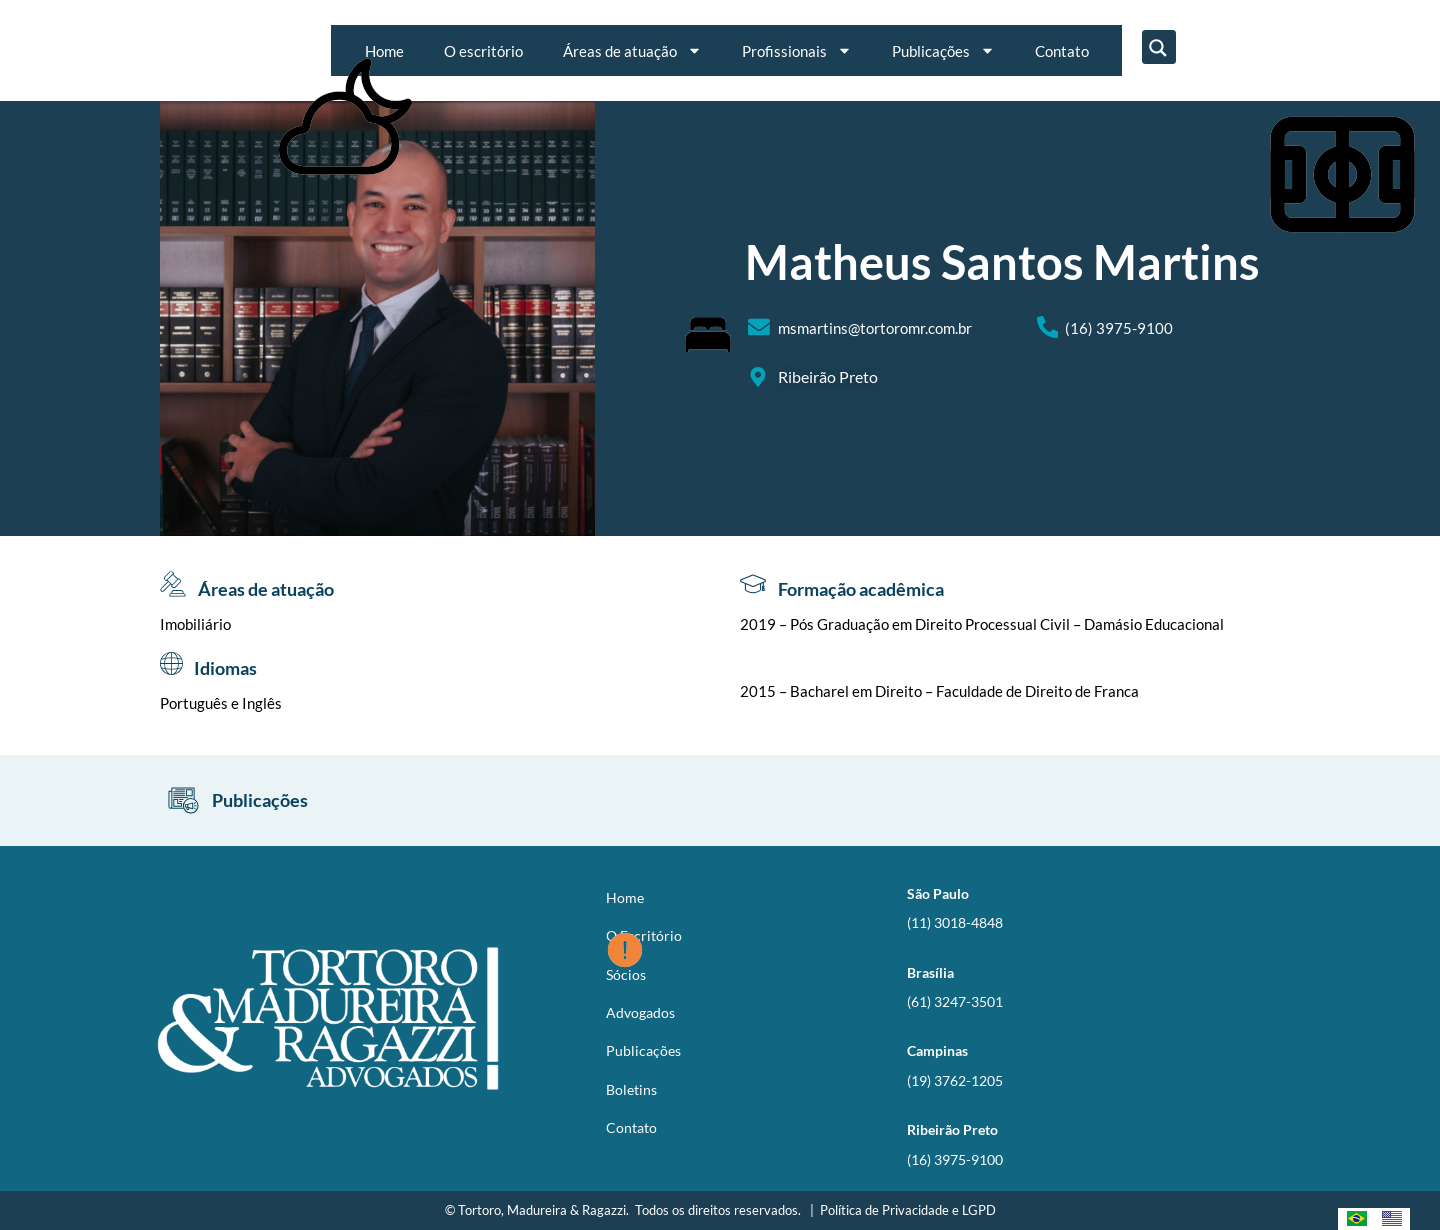 The image size is (1440, 1230). What do you see at coordinates (625, 950) in the screenshot?
I see `indicates a warning or error state` at bounding box center [625, 950].